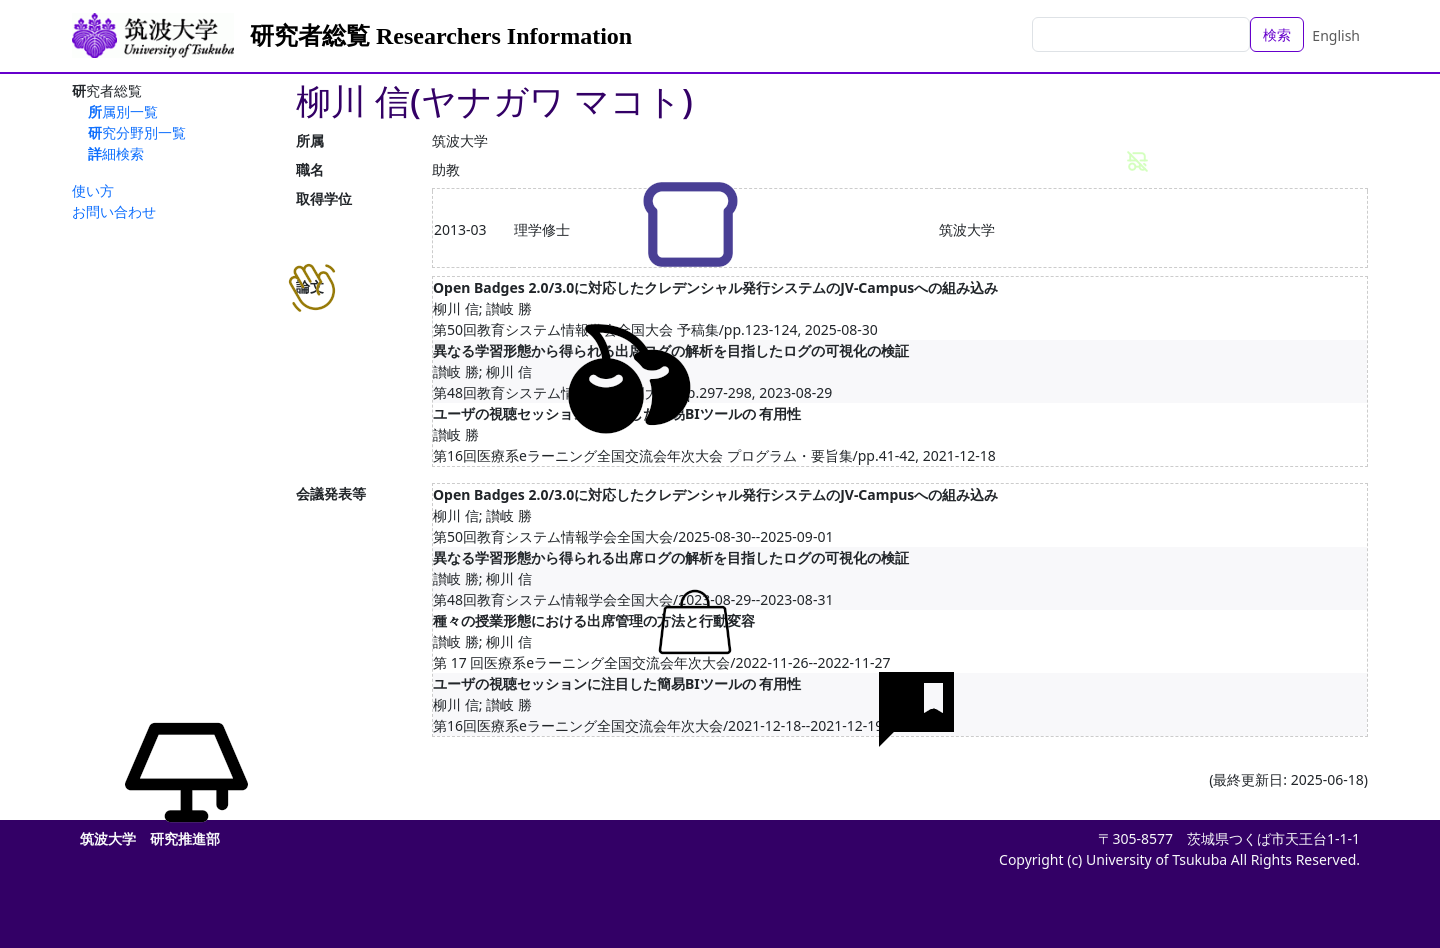 This screenshot has height=948, width=1440. I want to click on view your shopping bag, so click(695, 626).